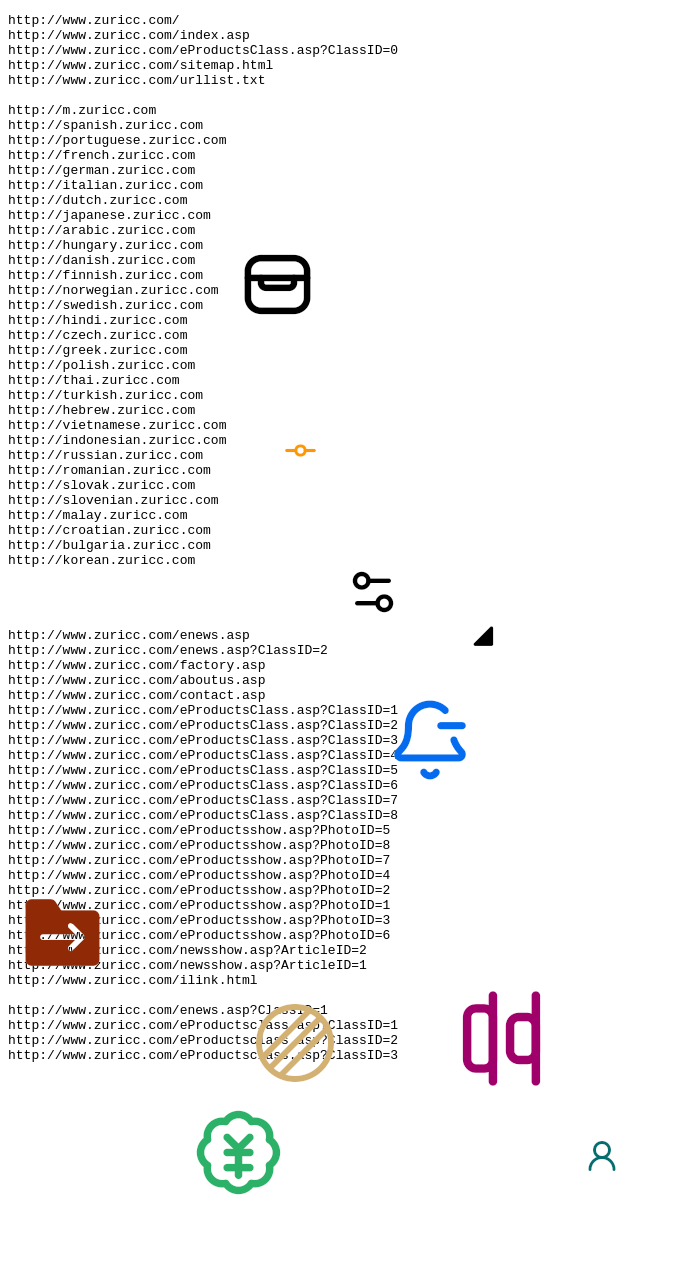  I want to click on distribute objects horizontally from the end, so click(501, 1038).